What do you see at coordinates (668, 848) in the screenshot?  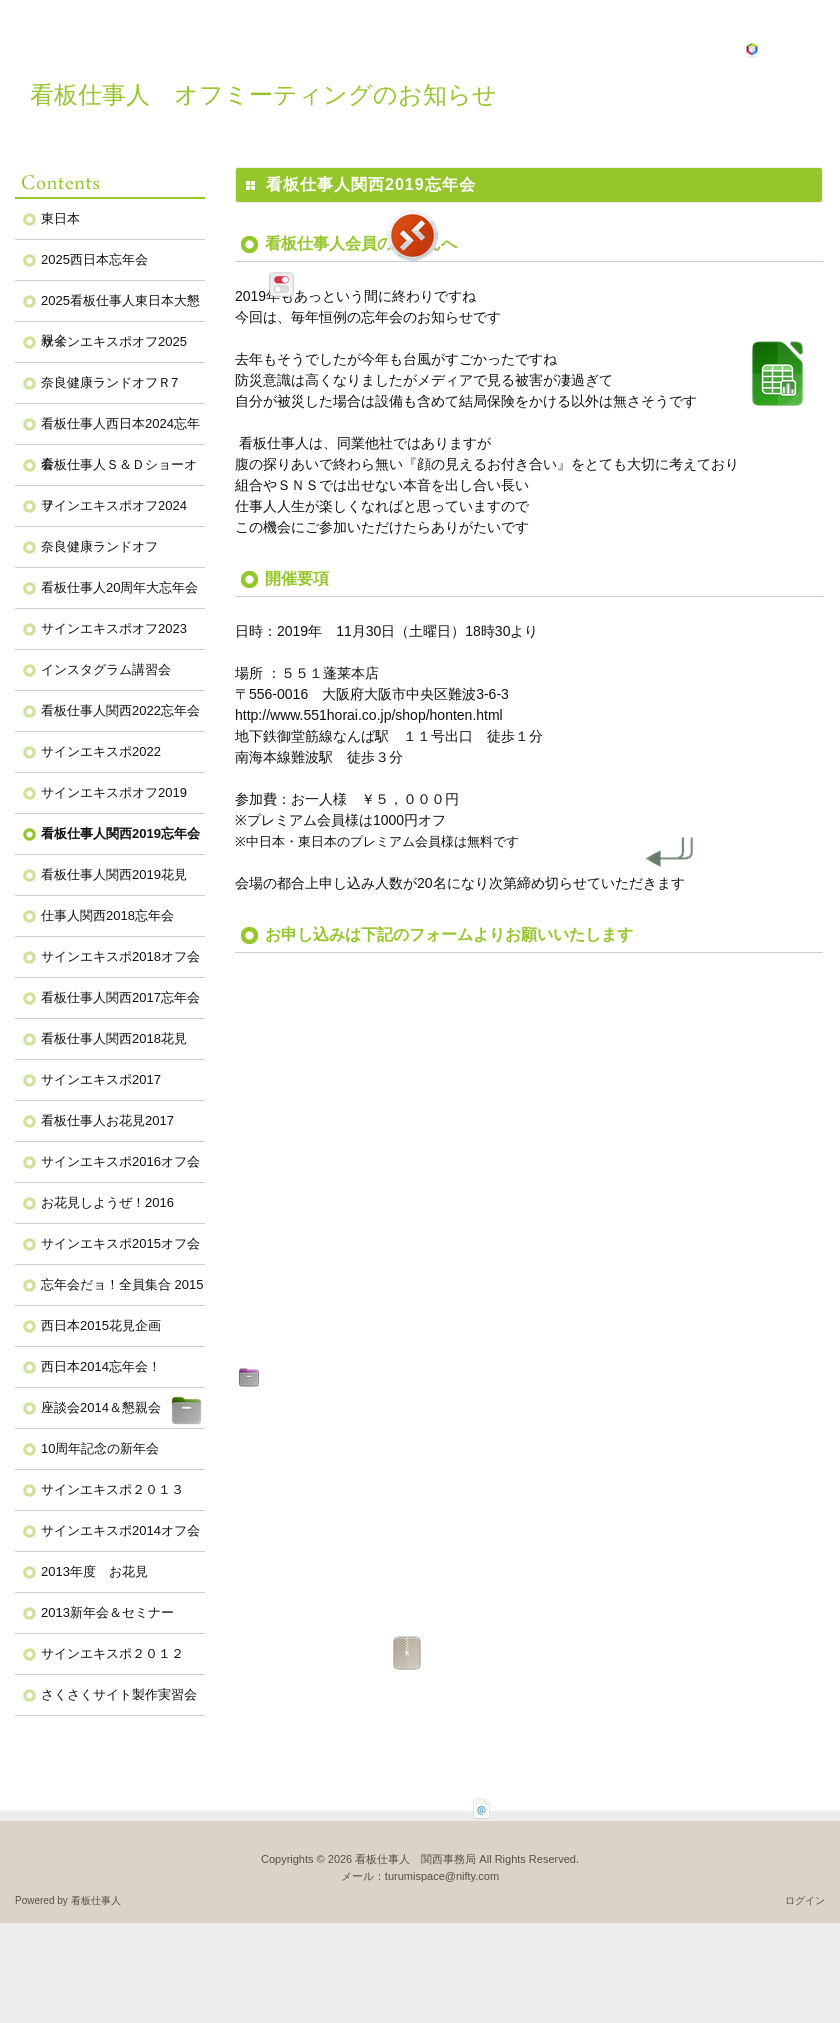 I see `reply to all recipients of an email` at bounding box center [668, 848].